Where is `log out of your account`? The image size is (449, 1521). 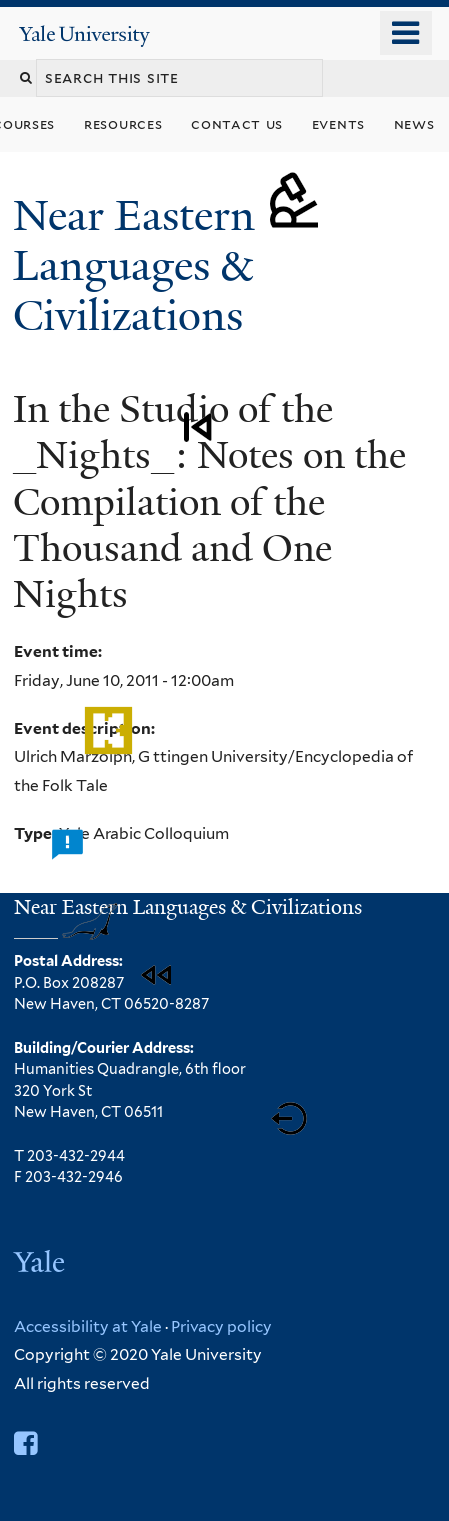 log out of your account is located at coordinates (290, 1118).